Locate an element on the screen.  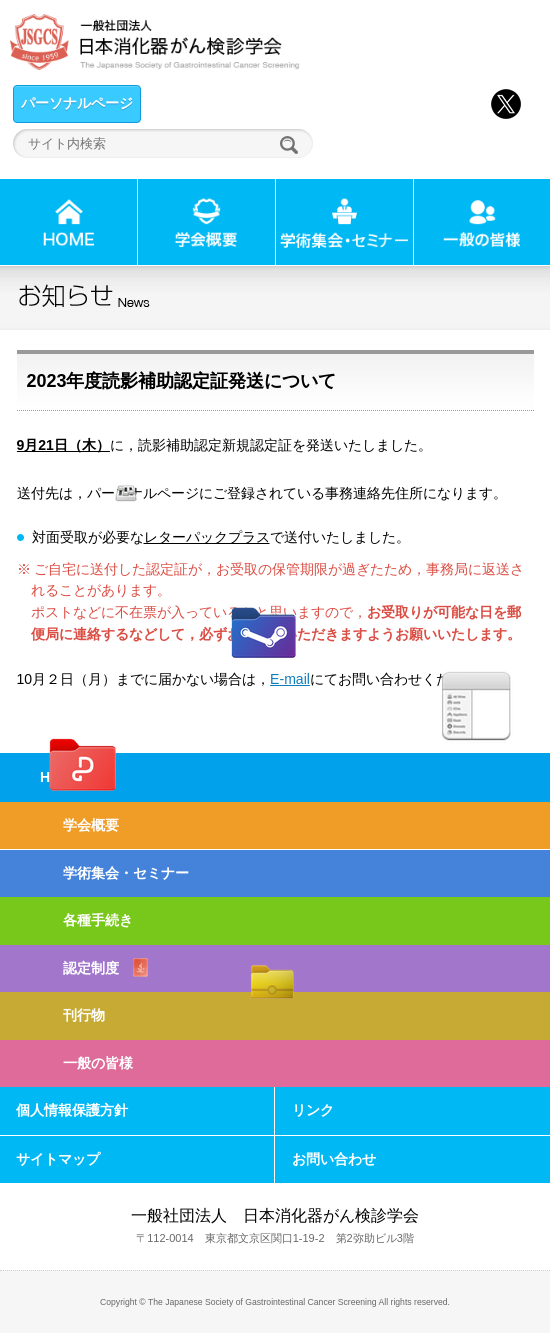
open your steam games folder is located at coordinates (263, 634).